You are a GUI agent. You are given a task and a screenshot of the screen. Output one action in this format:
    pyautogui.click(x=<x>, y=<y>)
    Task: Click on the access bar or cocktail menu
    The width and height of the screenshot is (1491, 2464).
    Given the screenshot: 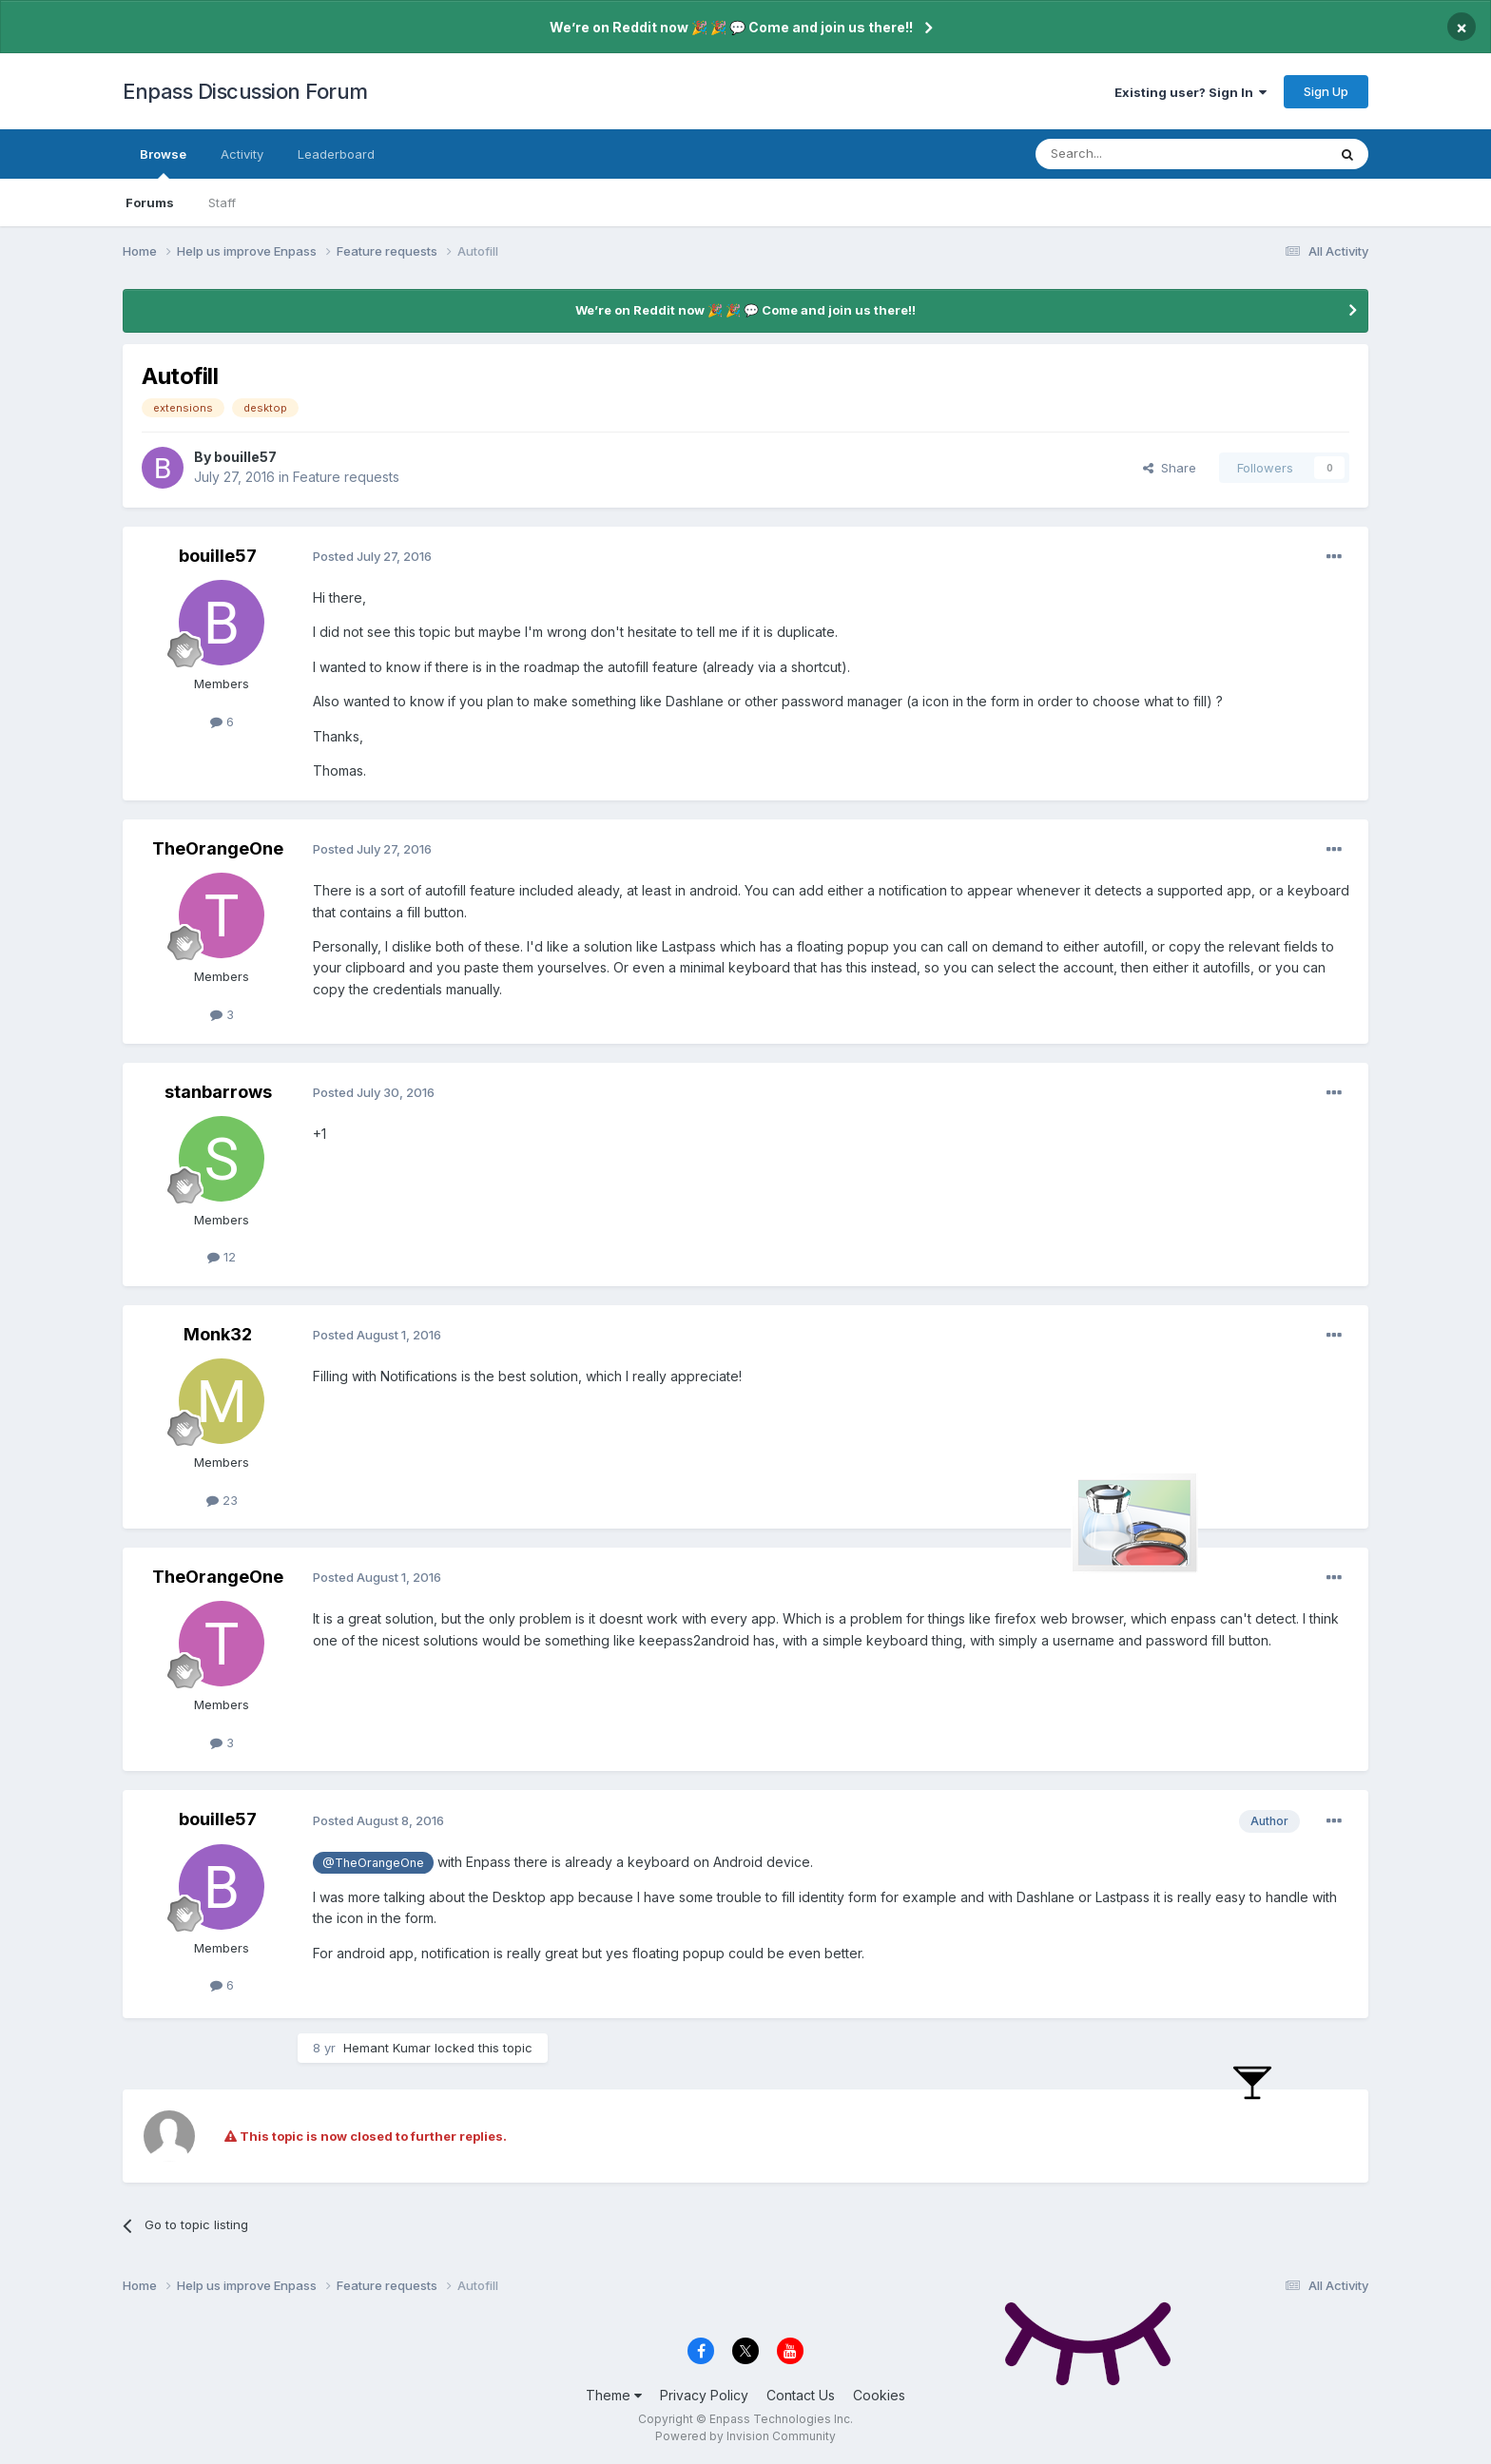 What is the action you would take?
    pyautogui.click(x=1252, y=2083)
    